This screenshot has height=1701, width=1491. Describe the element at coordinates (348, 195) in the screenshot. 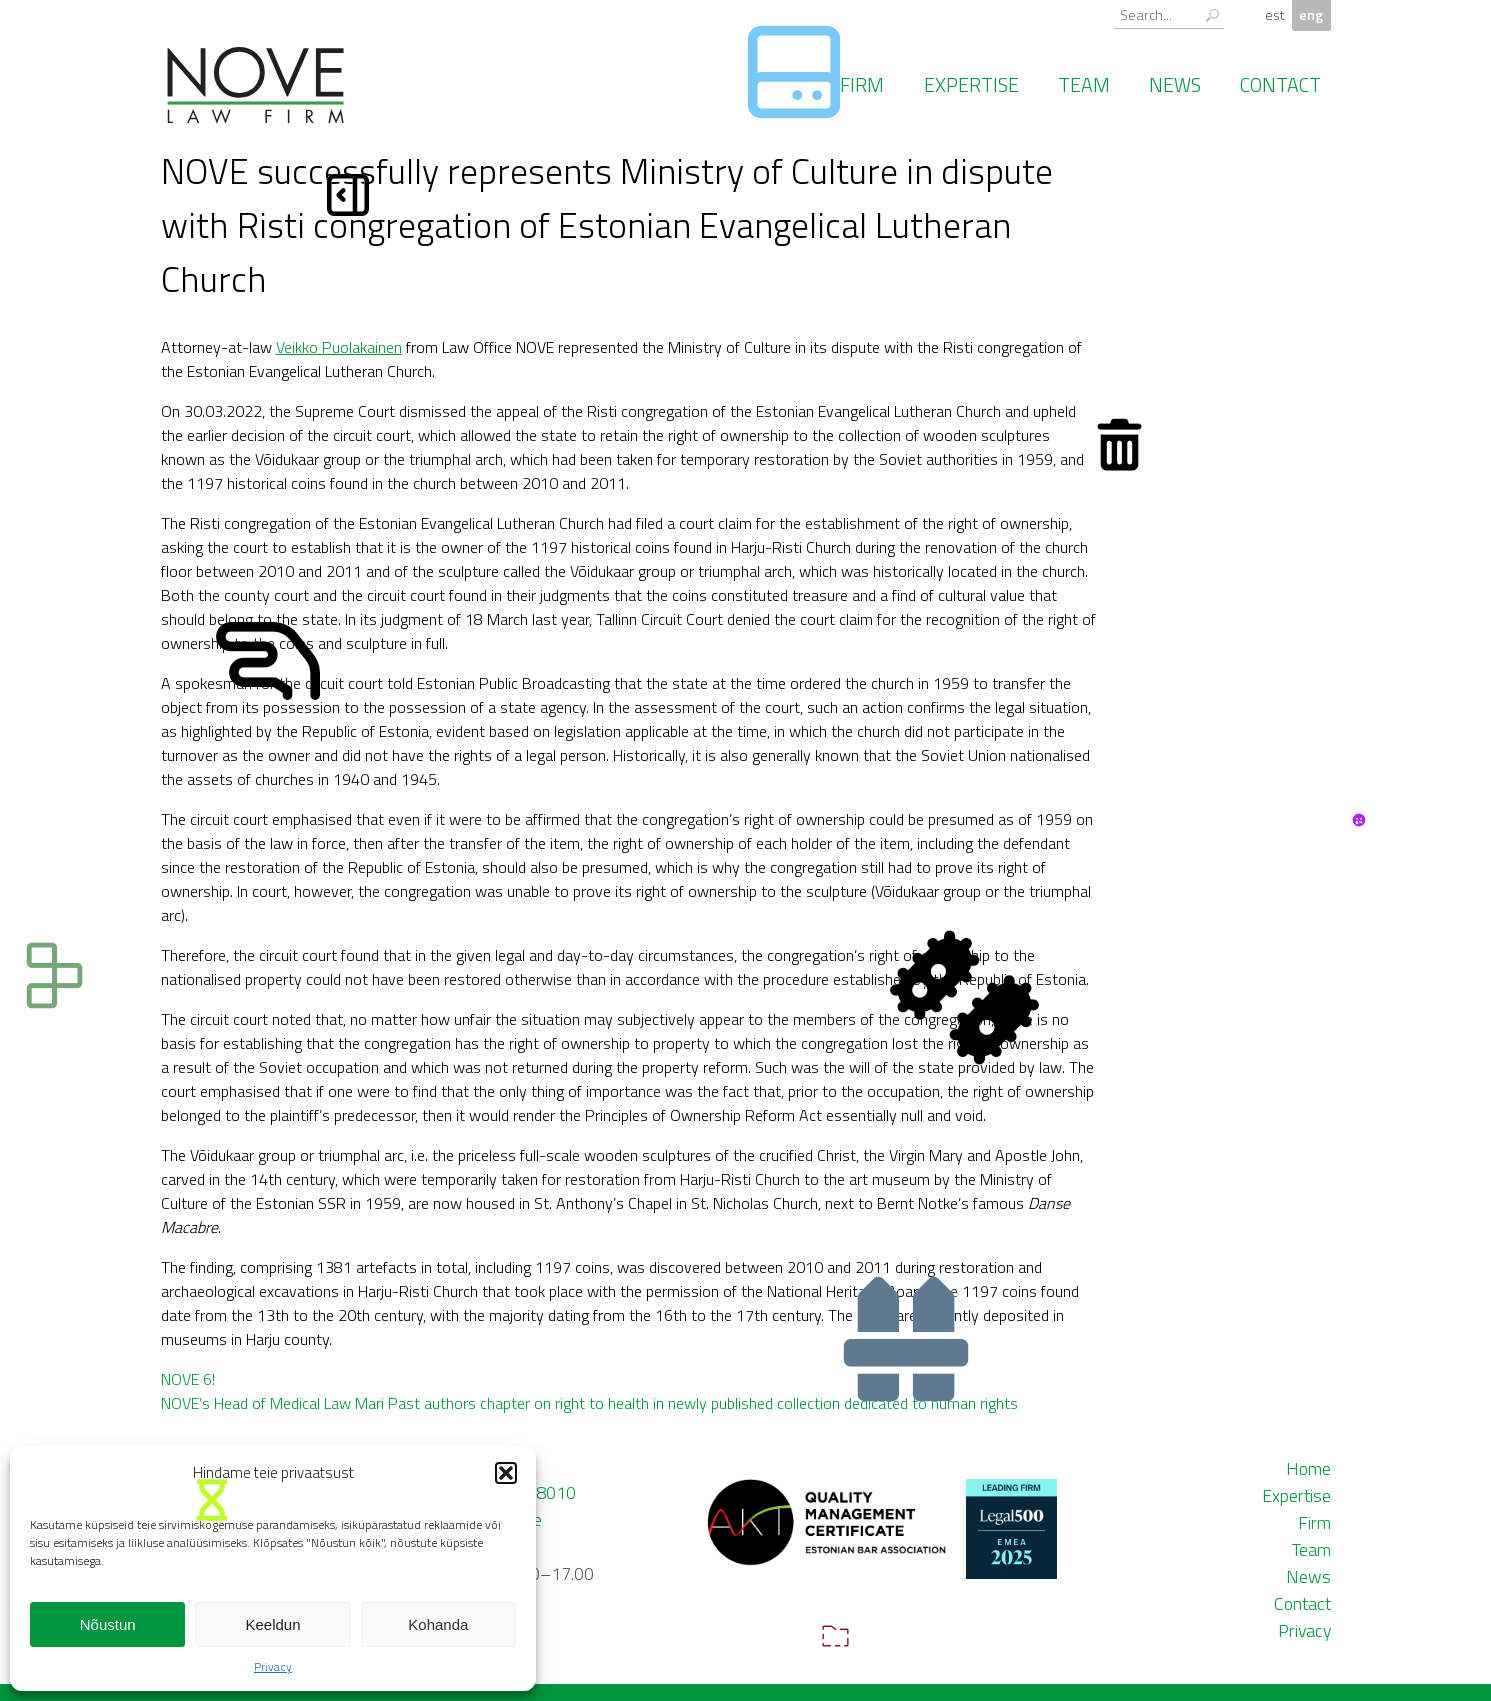

I see `expand the right sidebar panel` at that location.